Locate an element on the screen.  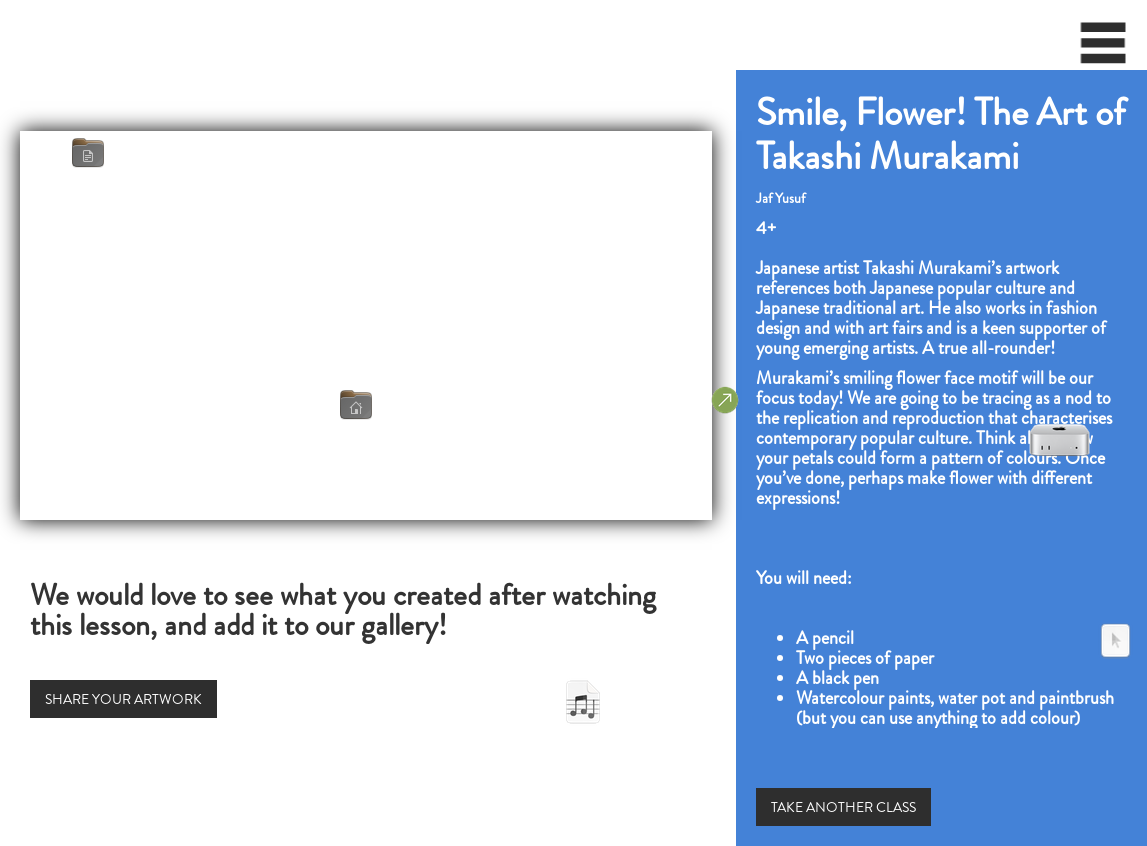
open your documents folder is located at coordinates (88, 152).